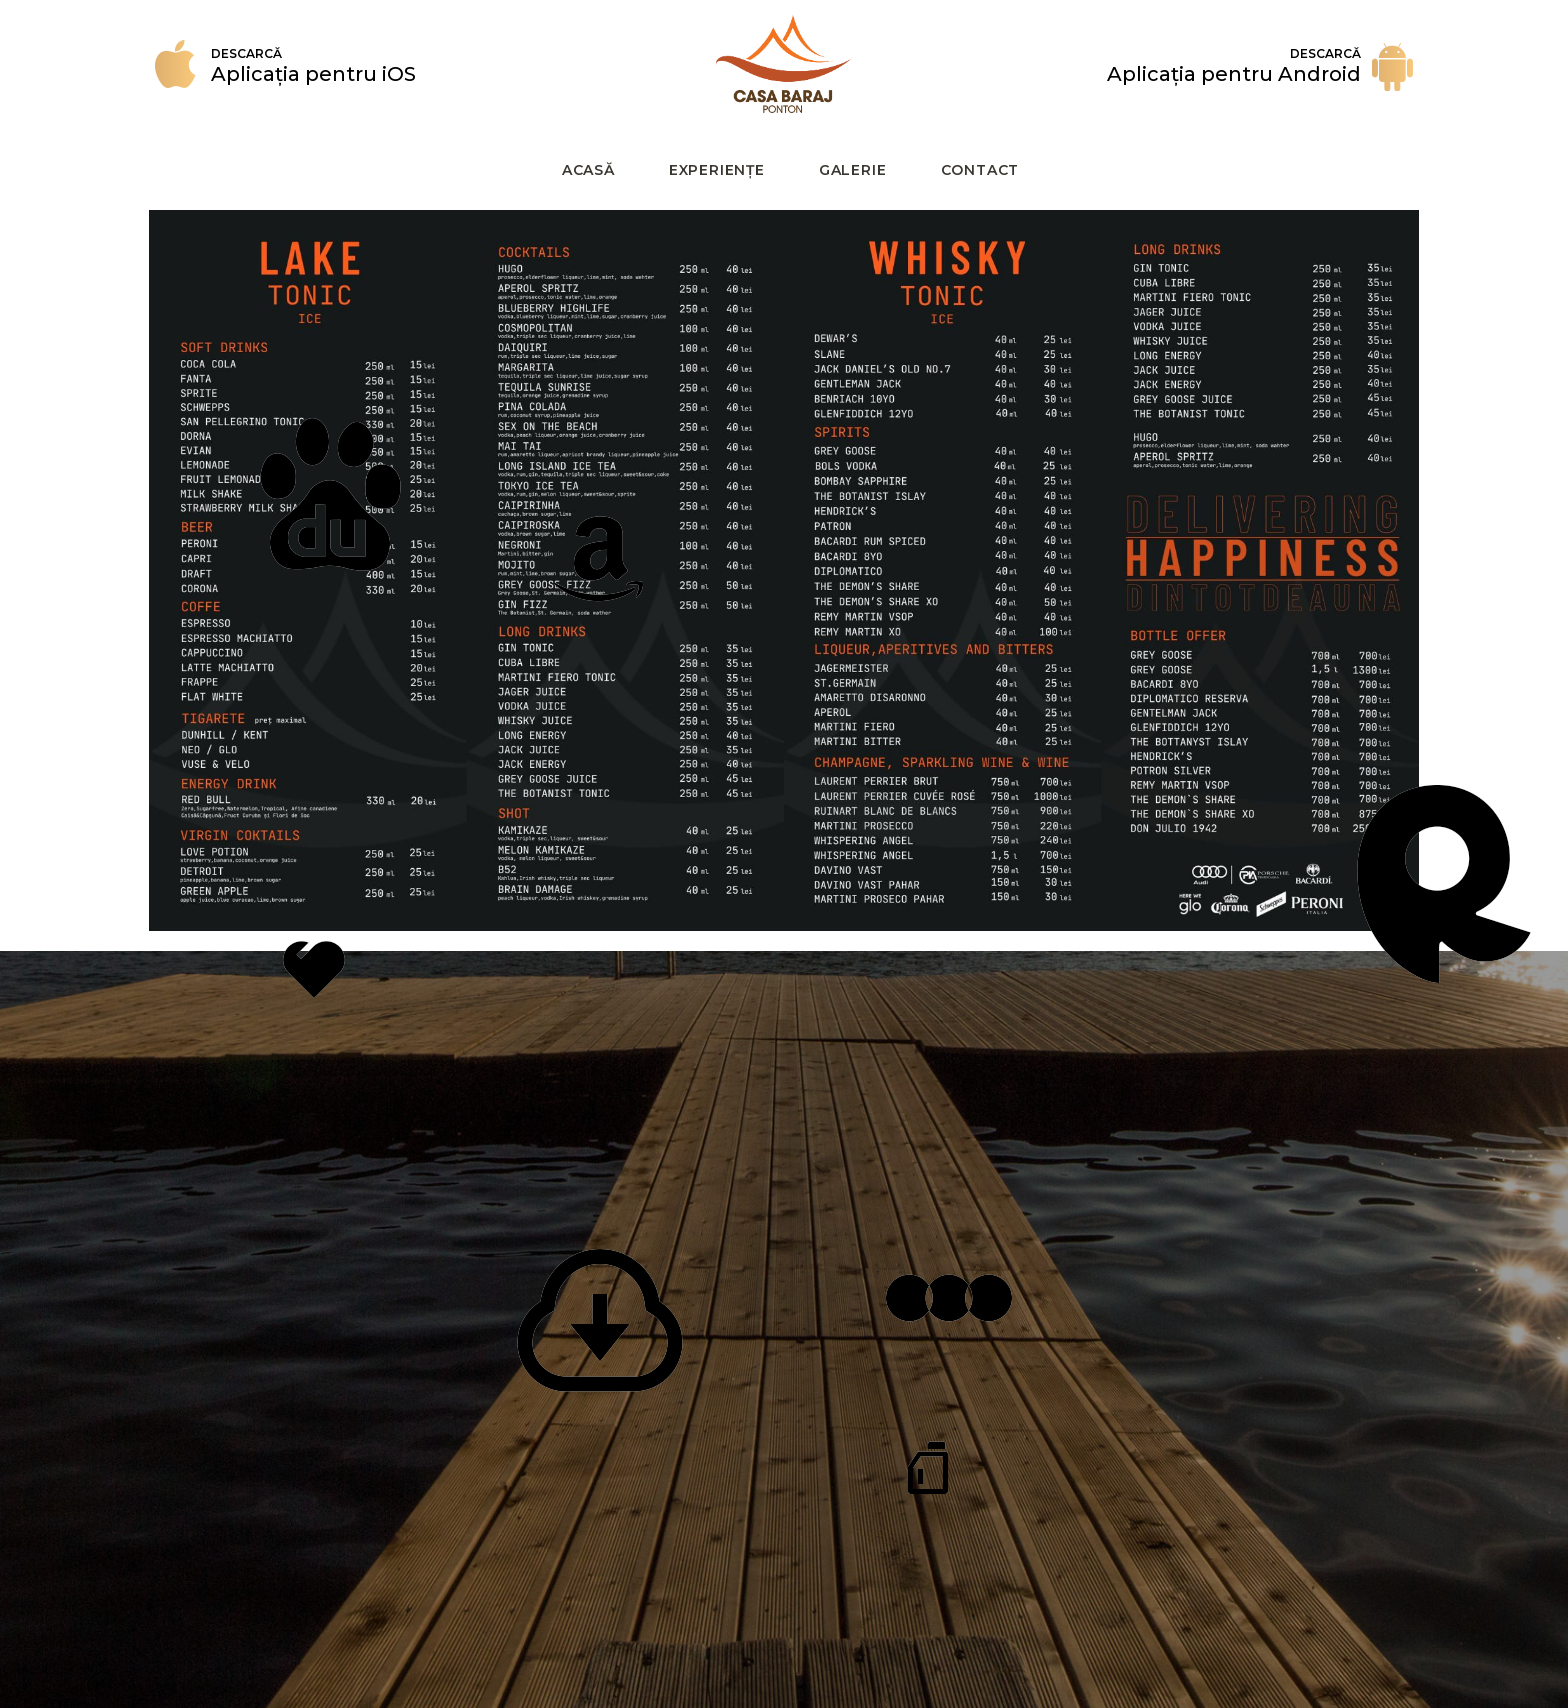 Image resolution: width=1568 pixels, height=1708 pixels. Describe the element at coordinates (949, 1298) in the screenshot. I see `open the Letterboxd app` at that location.